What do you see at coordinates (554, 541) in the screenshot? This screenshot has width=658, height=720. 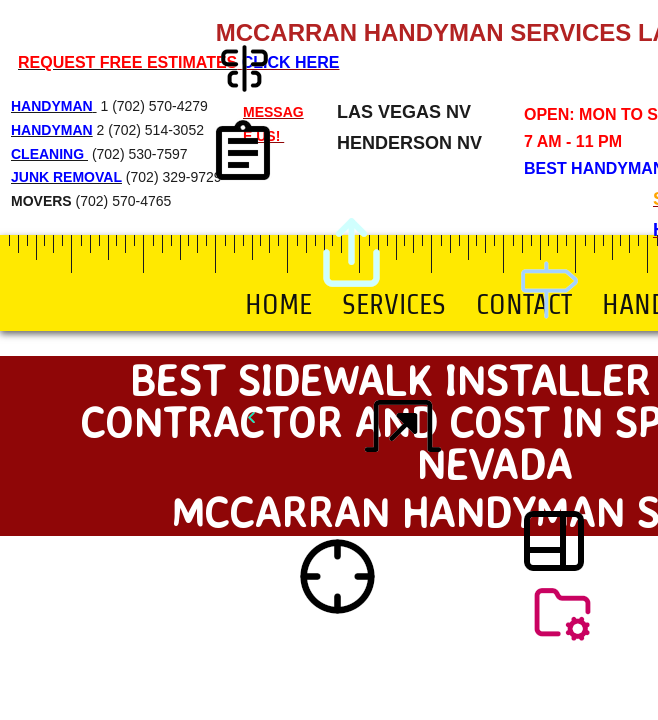 I see `toggle right and bottom panel layout` at bounding box center [554, 541].